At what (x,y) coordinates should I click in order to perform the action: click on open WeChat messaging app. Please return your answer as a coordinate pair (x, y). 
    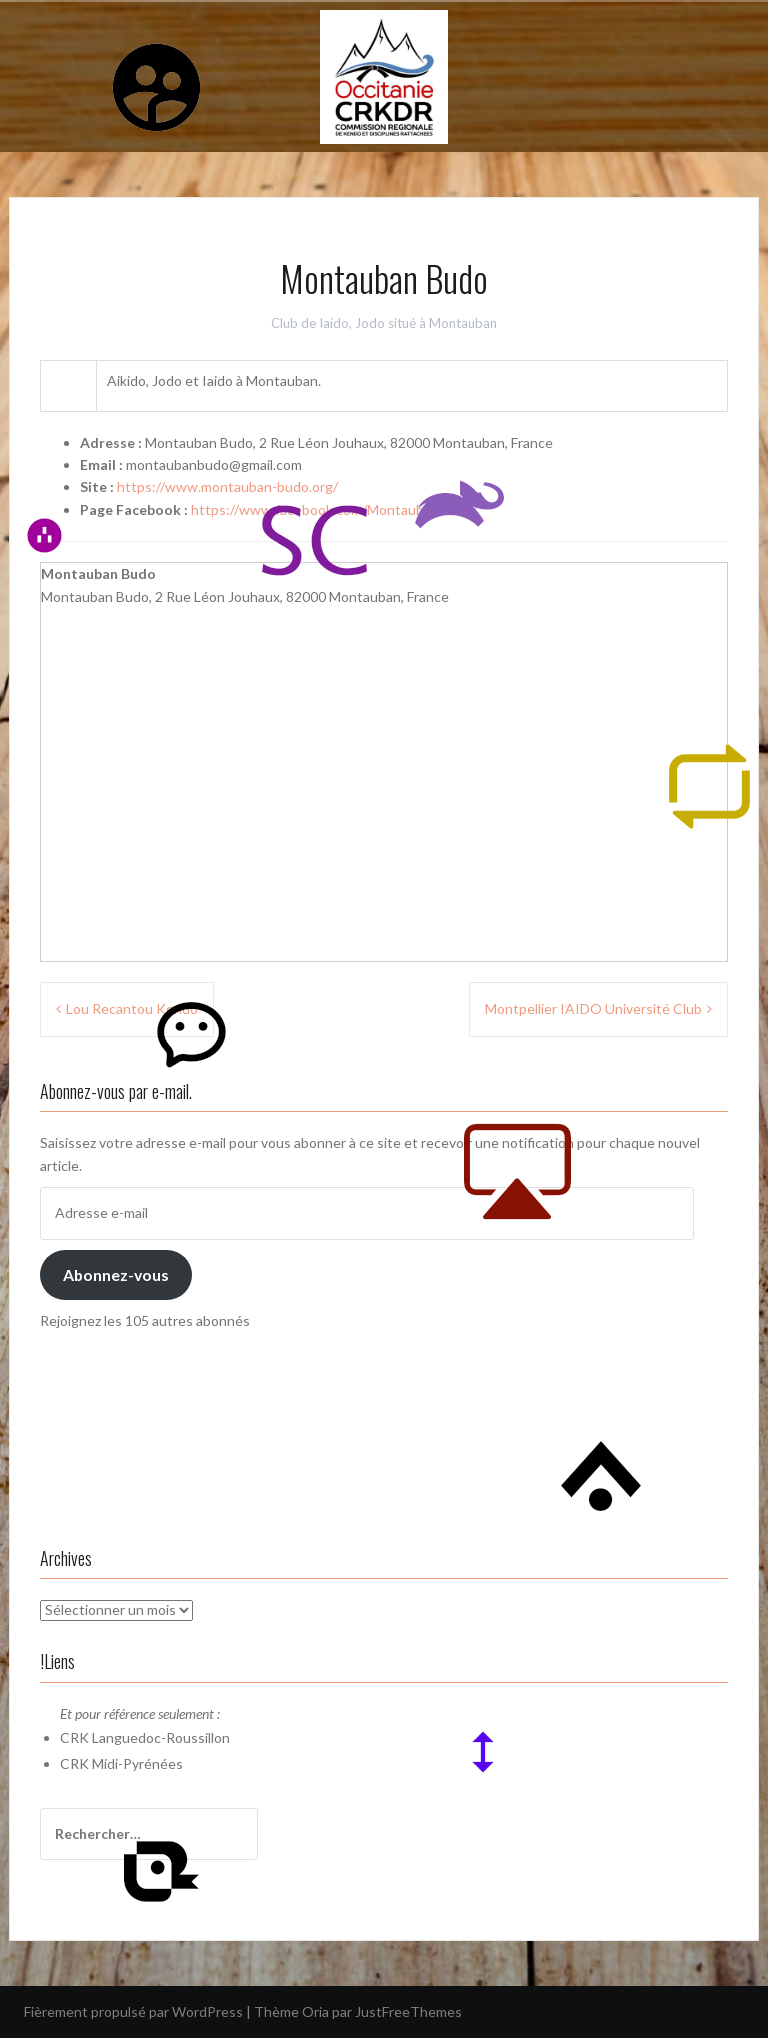
    Looking at the image, I should click on (191, 1032).